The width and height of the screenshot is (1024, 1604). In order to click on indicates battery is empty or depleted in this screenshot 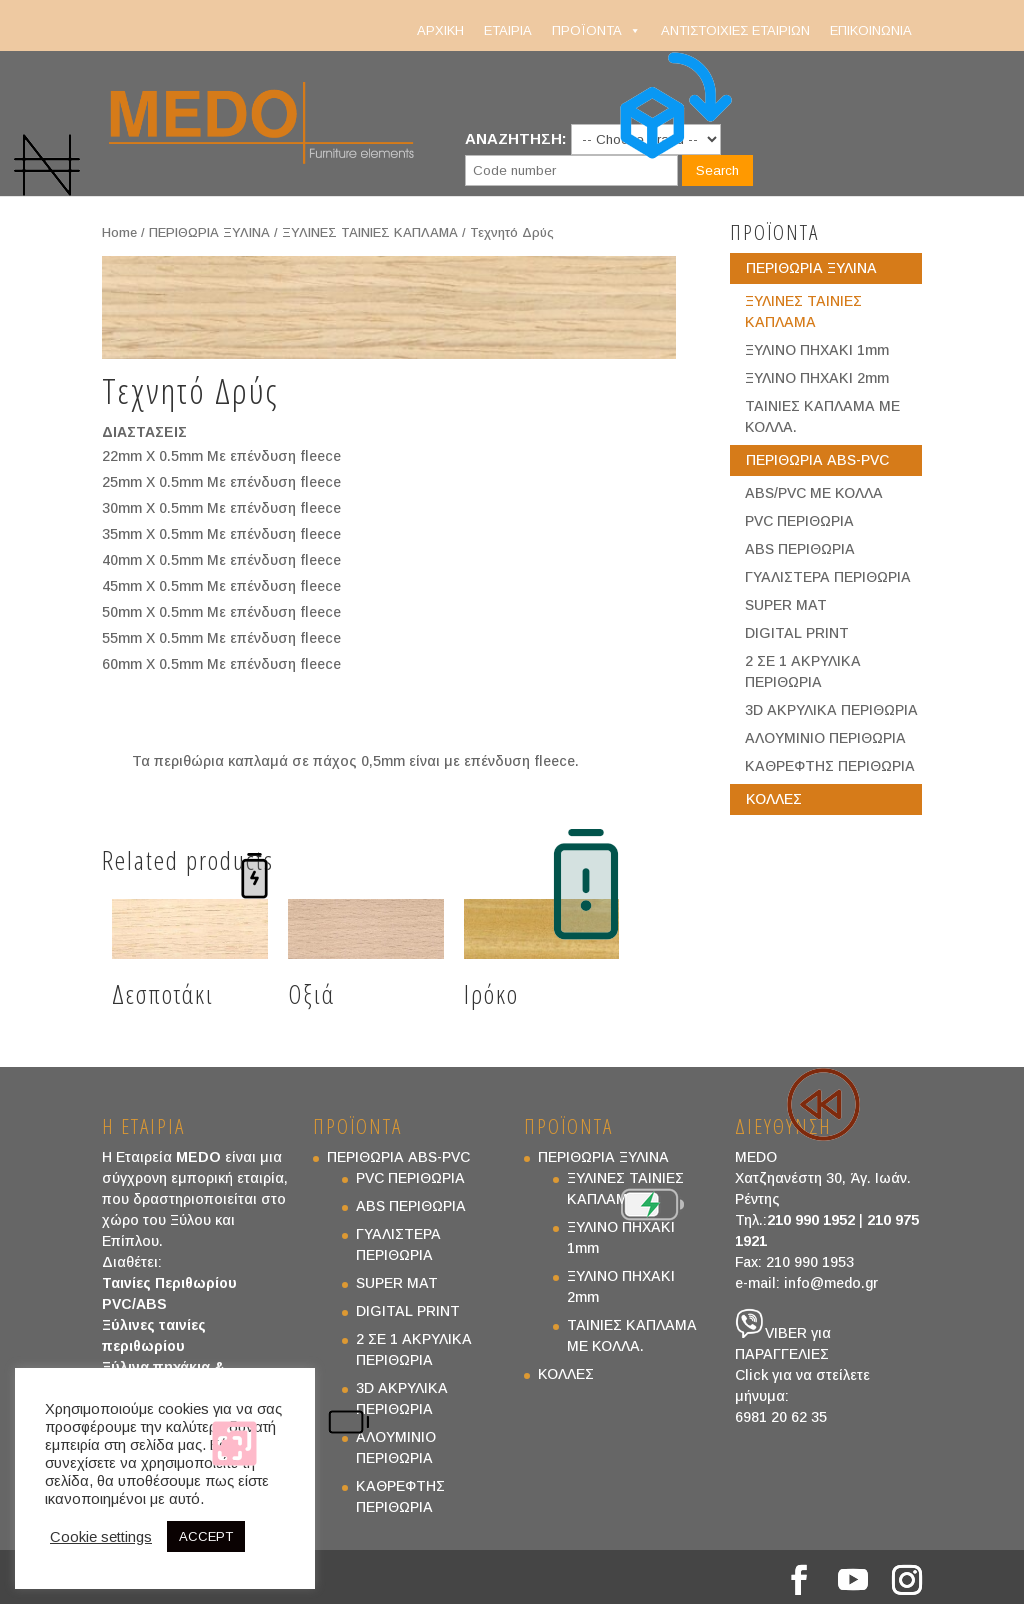, I will do `click(348, 1422)`.